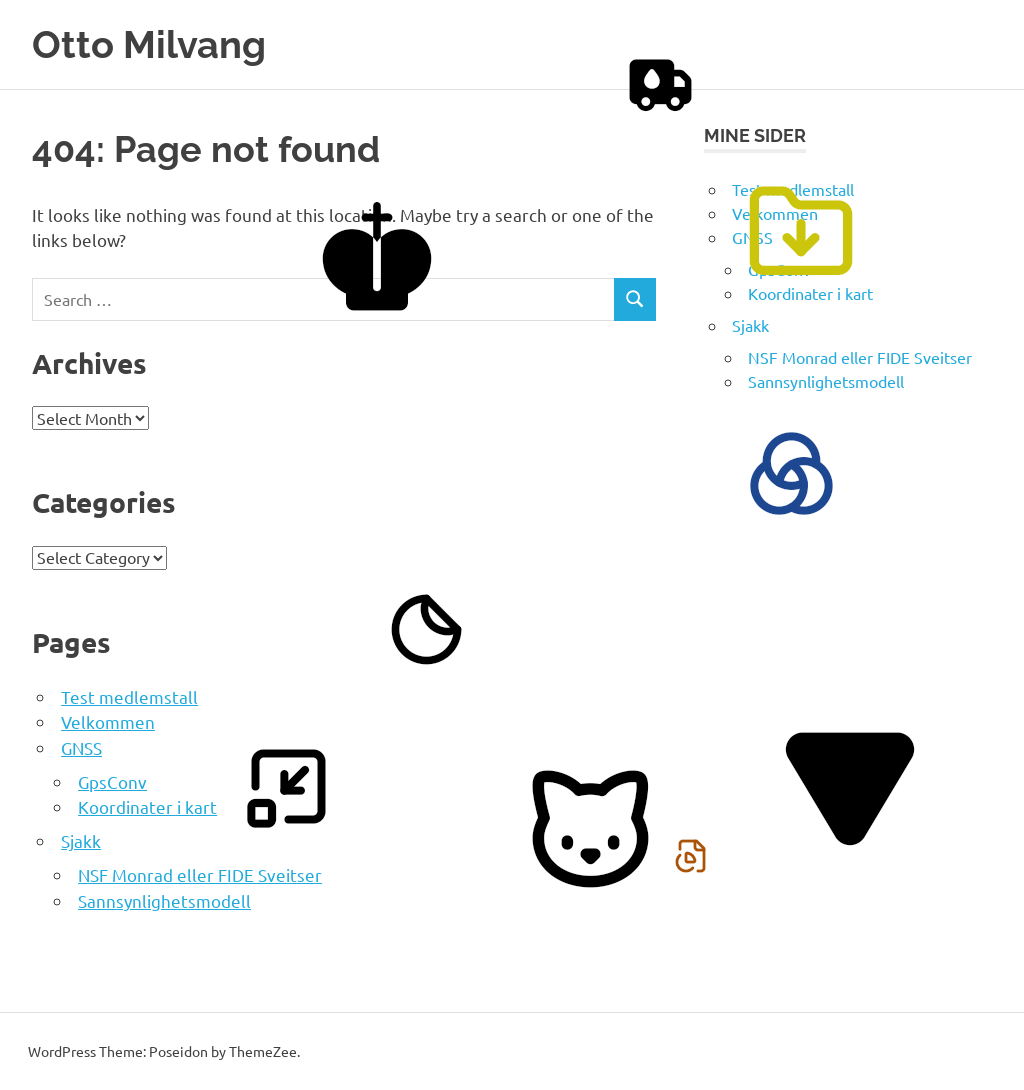 Image resolution: width=1024 pixels, height=1090 pixels. What do you see at coordinates (692, 856) in the screenshot?
I see `view pie chart report` at bounding box center [692, 856].